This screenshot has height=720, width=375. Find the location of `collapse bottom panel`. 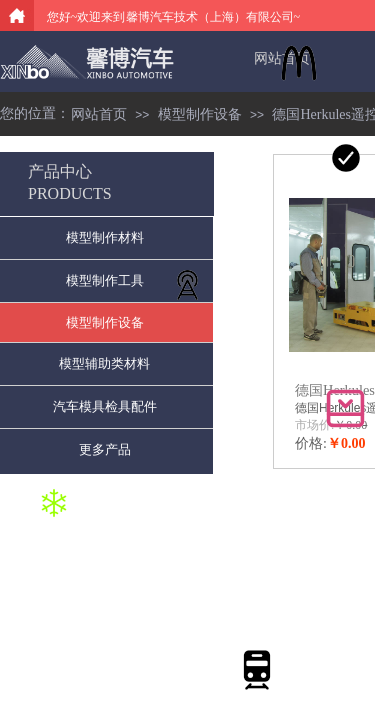

collapse bottom panel is located at coordinates (345, 408).